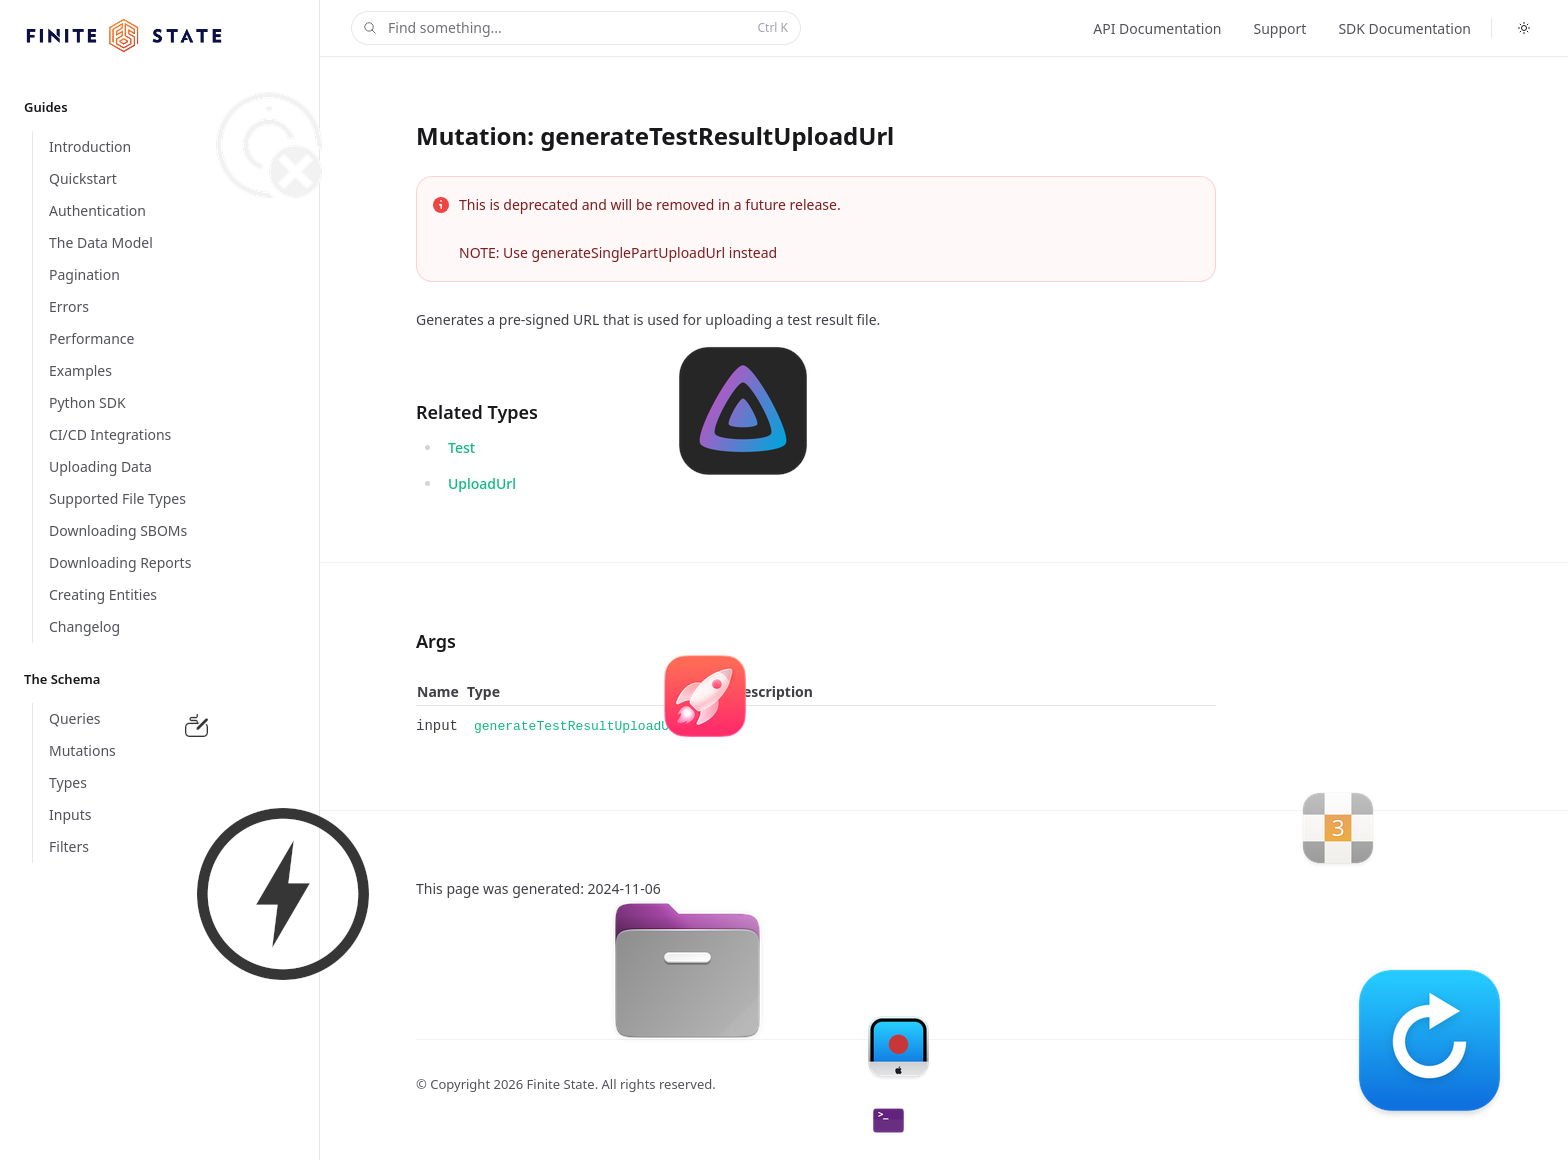 This screenshot has width=1568, height=1160. I want to click on launch xwayland video bridge for screen sharing, so click(898, 1046).